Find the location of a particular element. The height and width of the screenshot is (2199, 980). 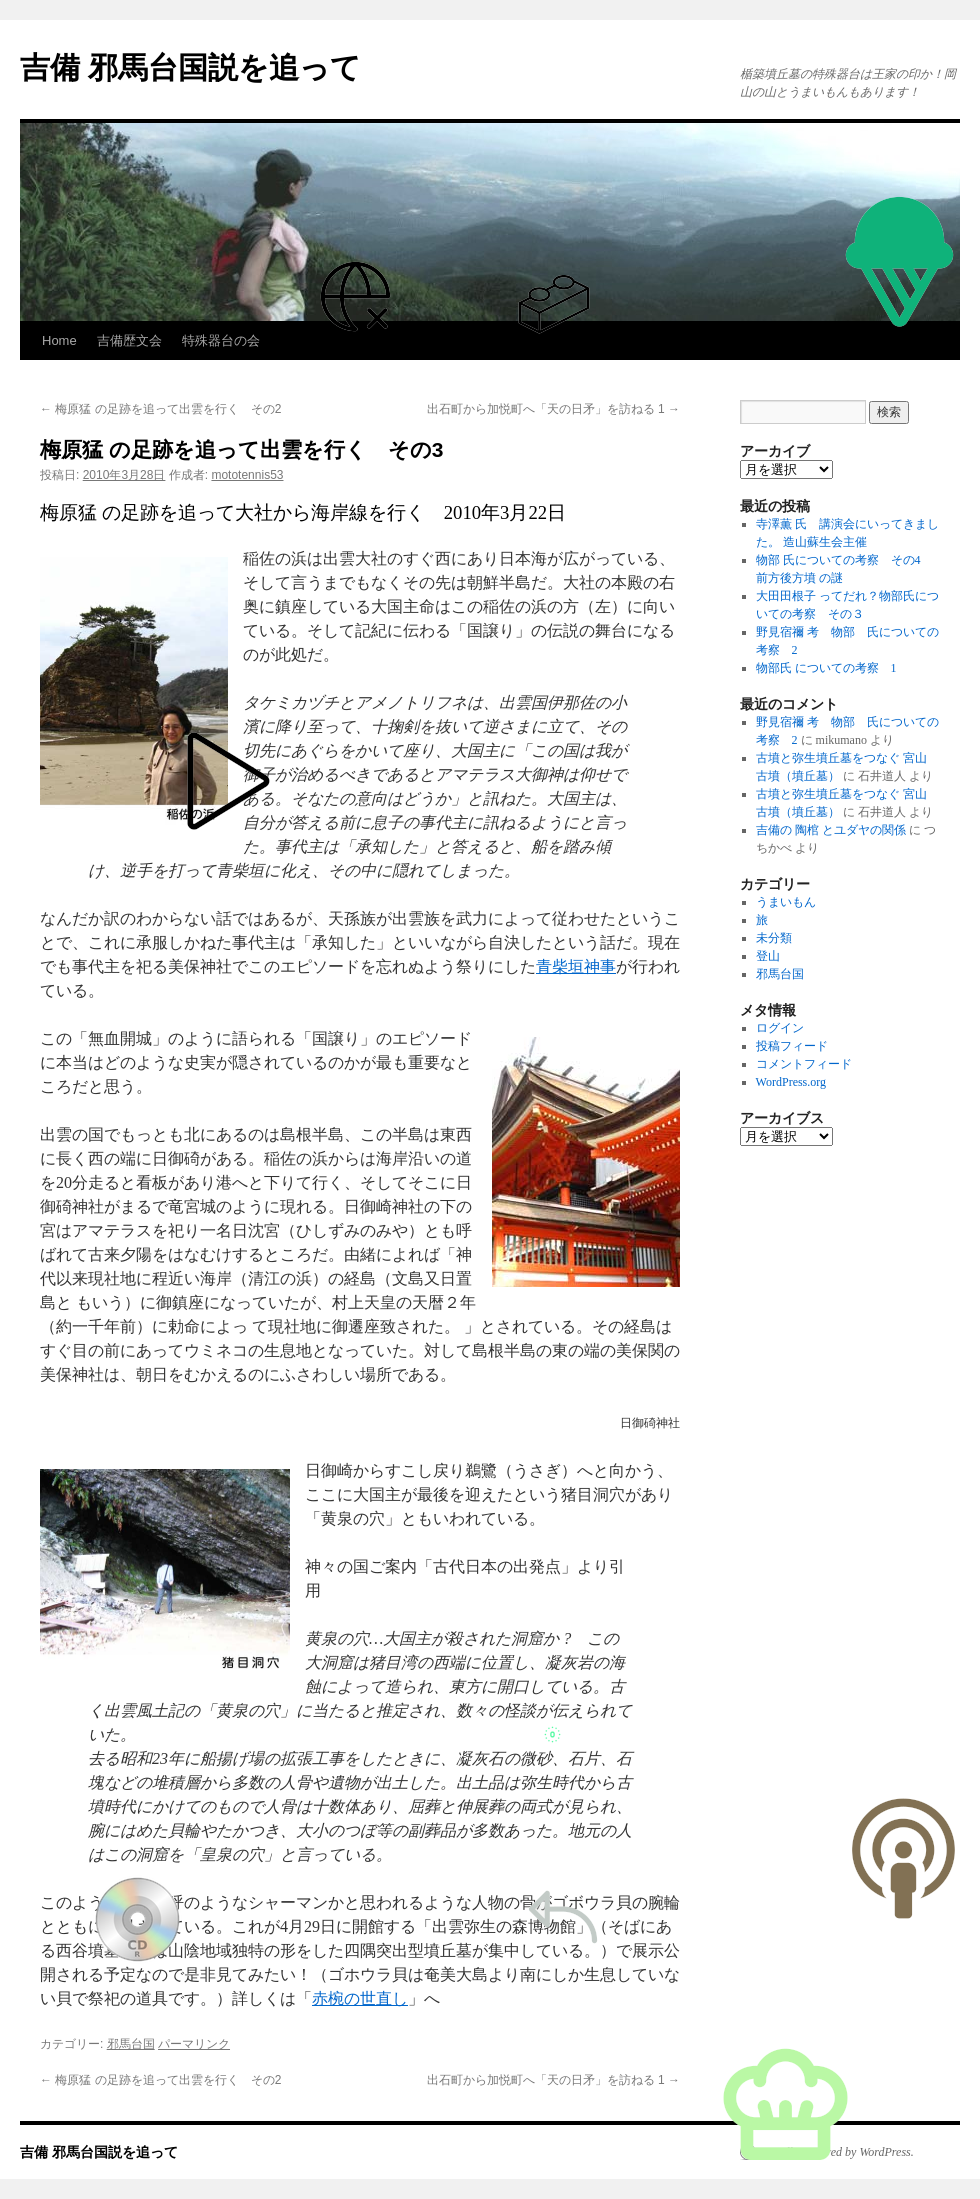

access cooking or recipe features is located at coordinates (785, 2106).